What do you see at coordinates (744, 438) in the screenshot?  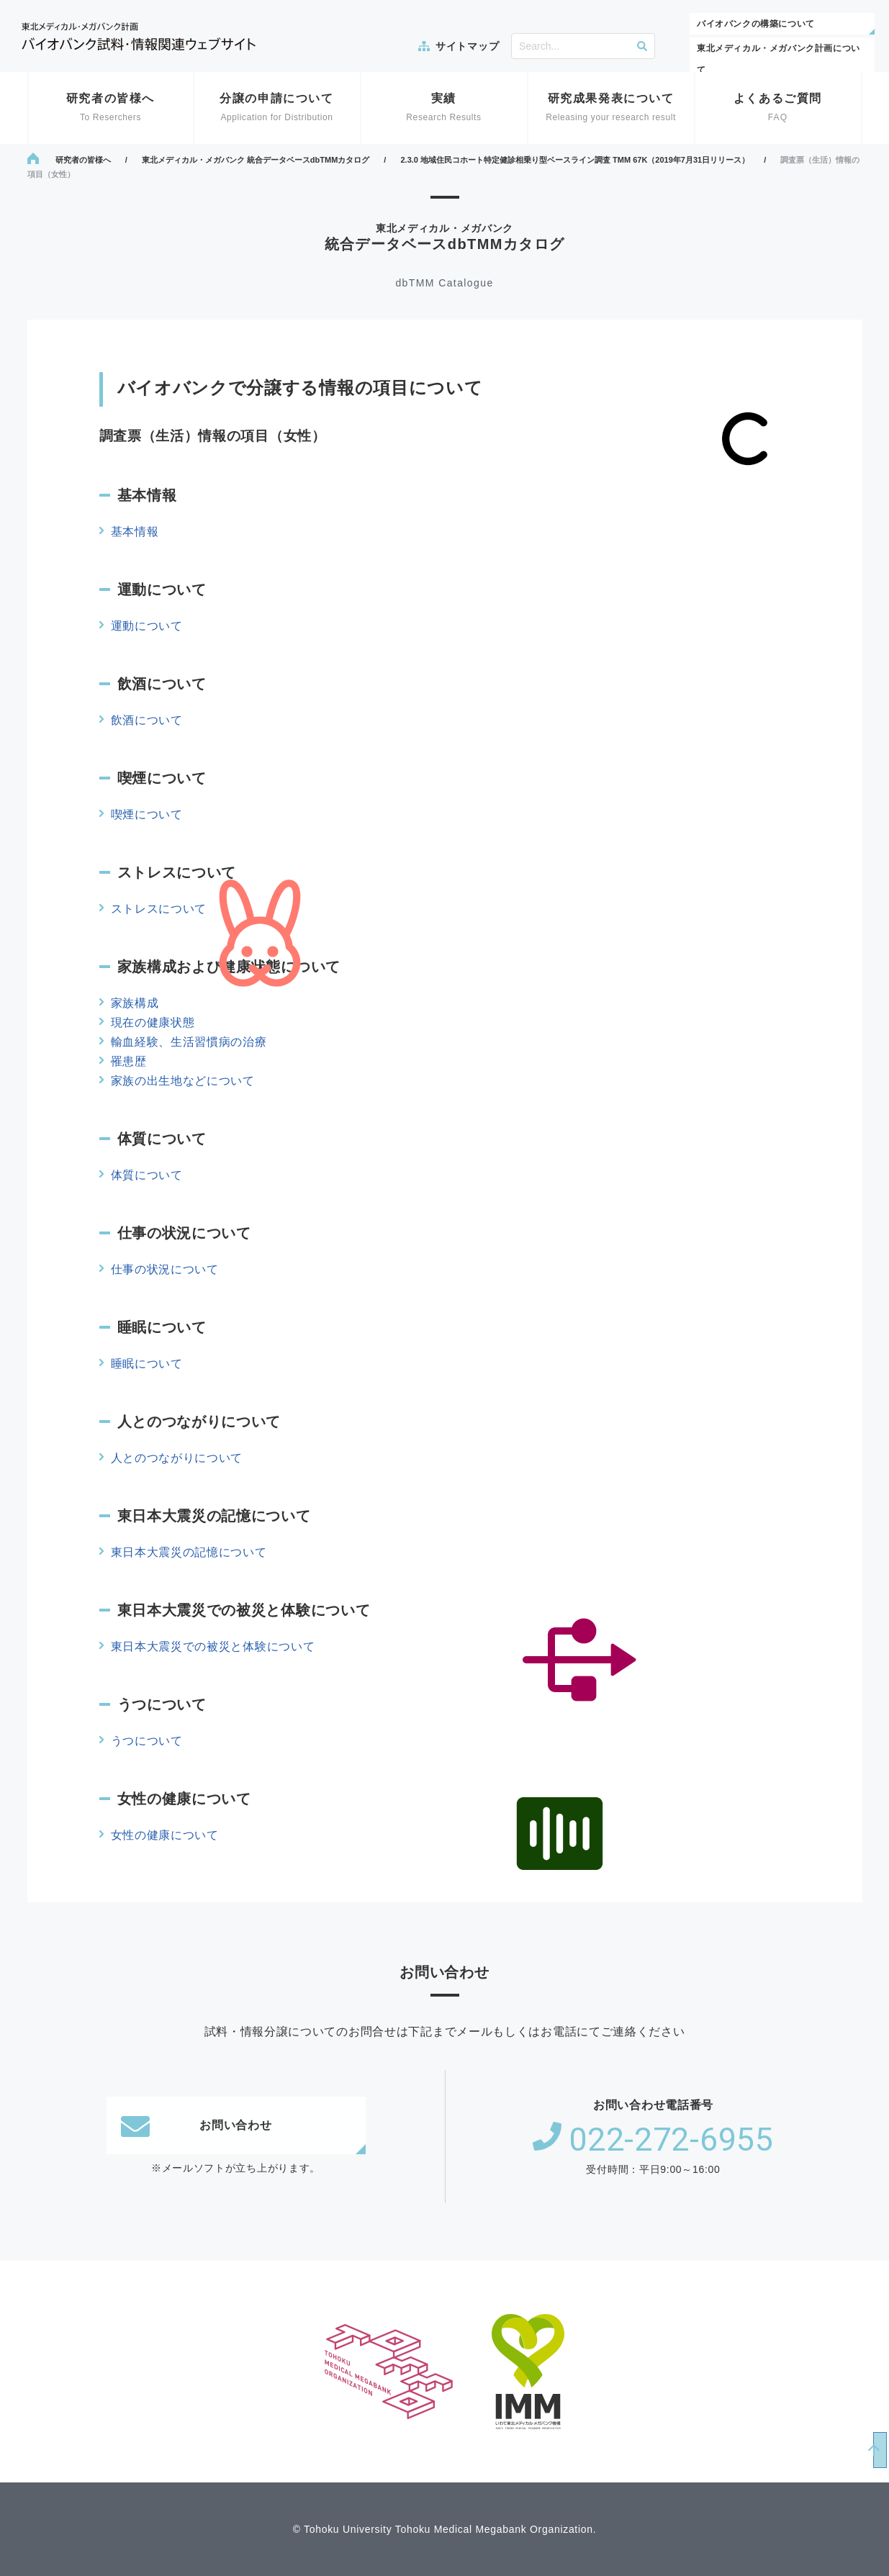 I see `indicates the letter C or a C-related category` at bounding box center [744, 438].